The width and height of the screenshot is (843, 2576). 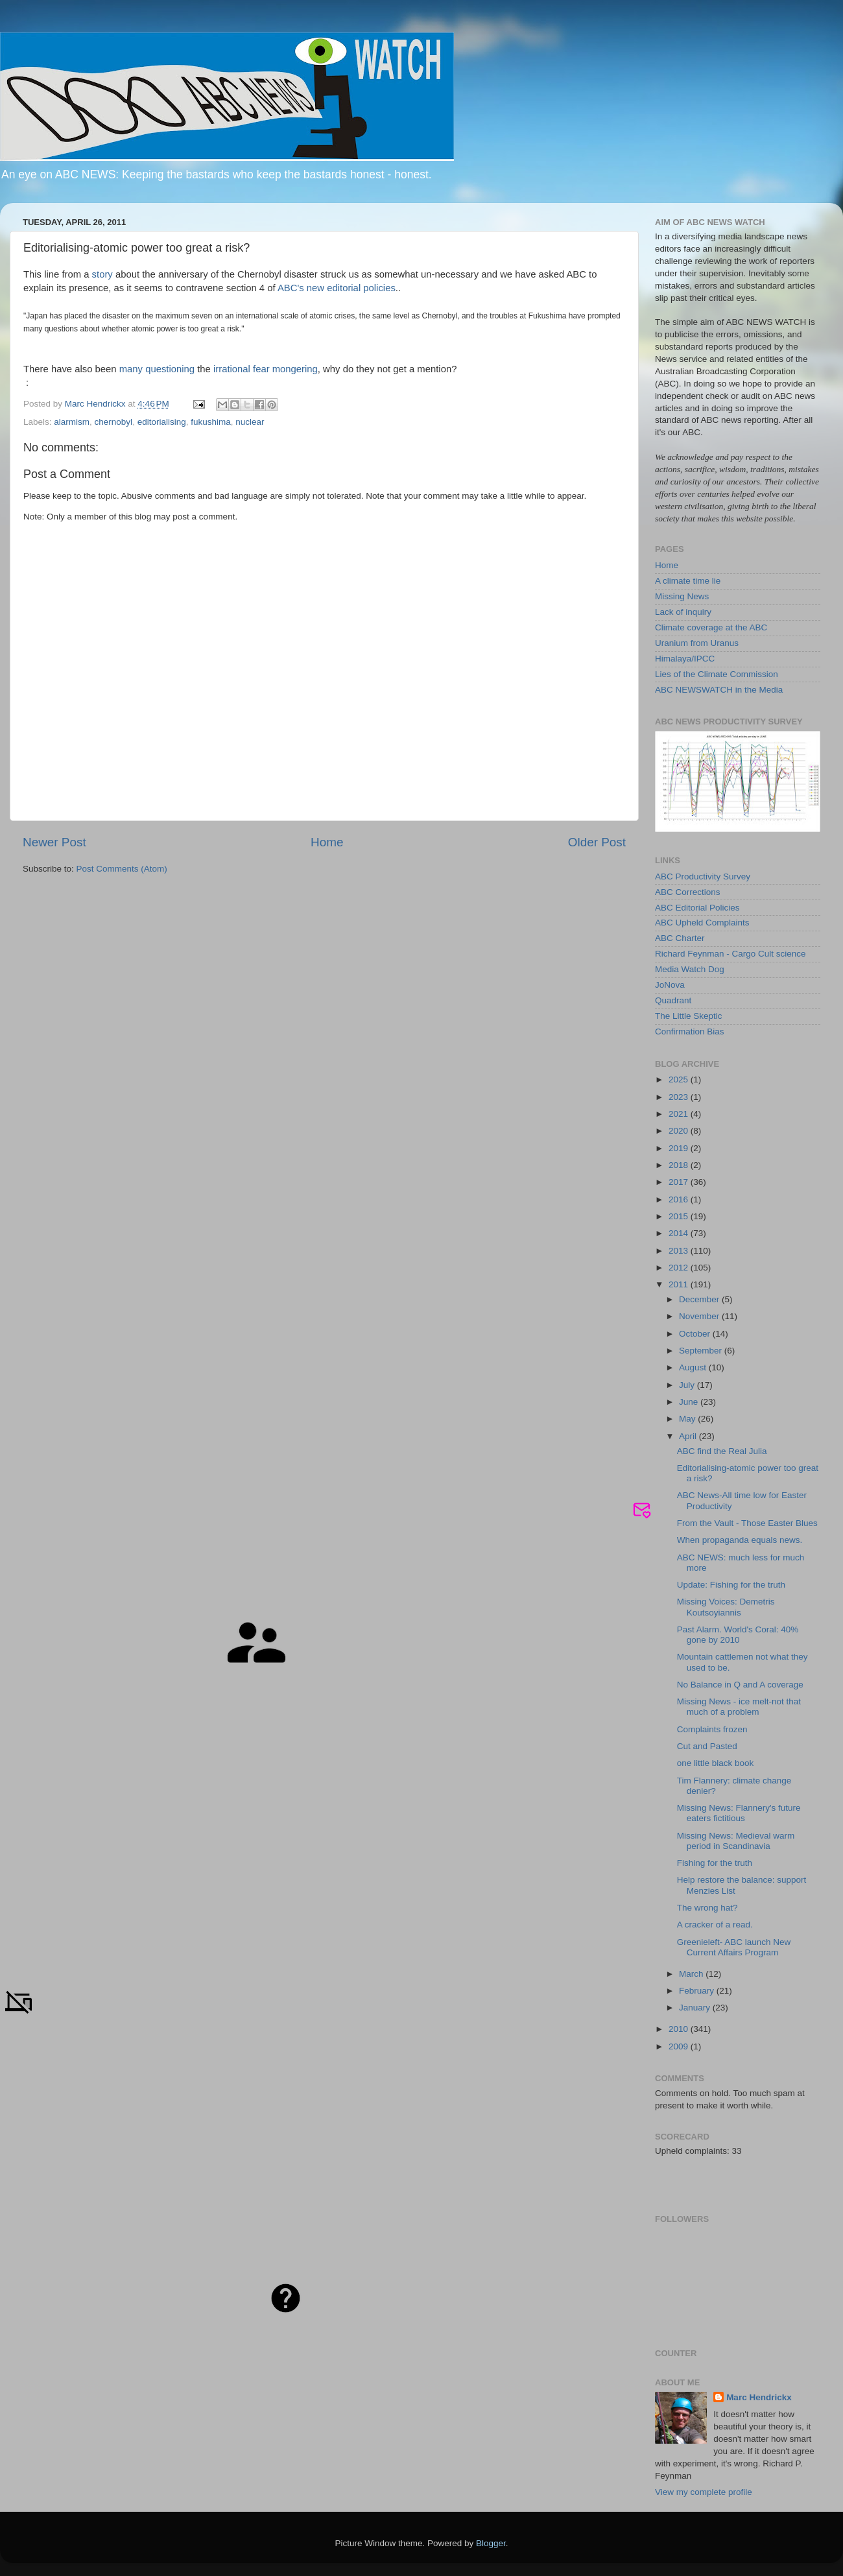 I want to click on view team members or supervised accounts, so click(x=256, y=1642).